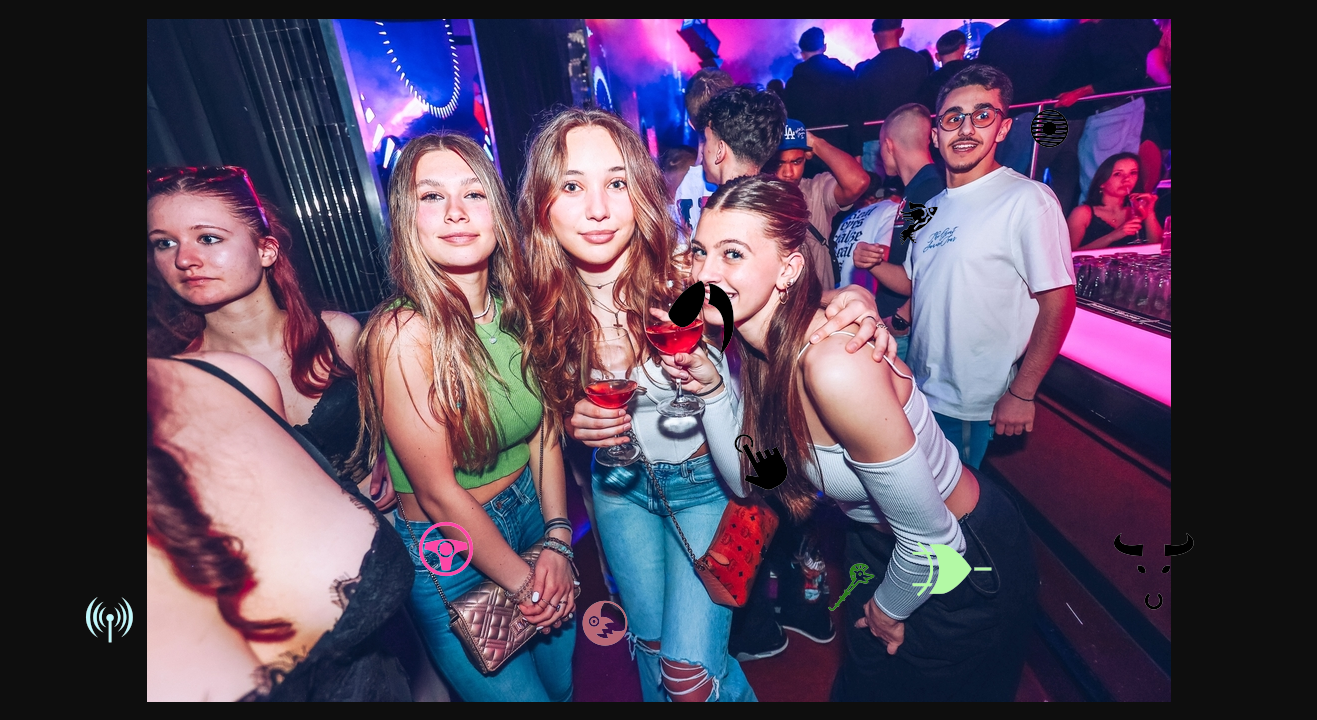 The height and width of the screenshot is (720, 1317). Describe the element at coordinates (701, 318) in the screenshot. I see `indicates a claw attack or grab ability in a game` at that location.